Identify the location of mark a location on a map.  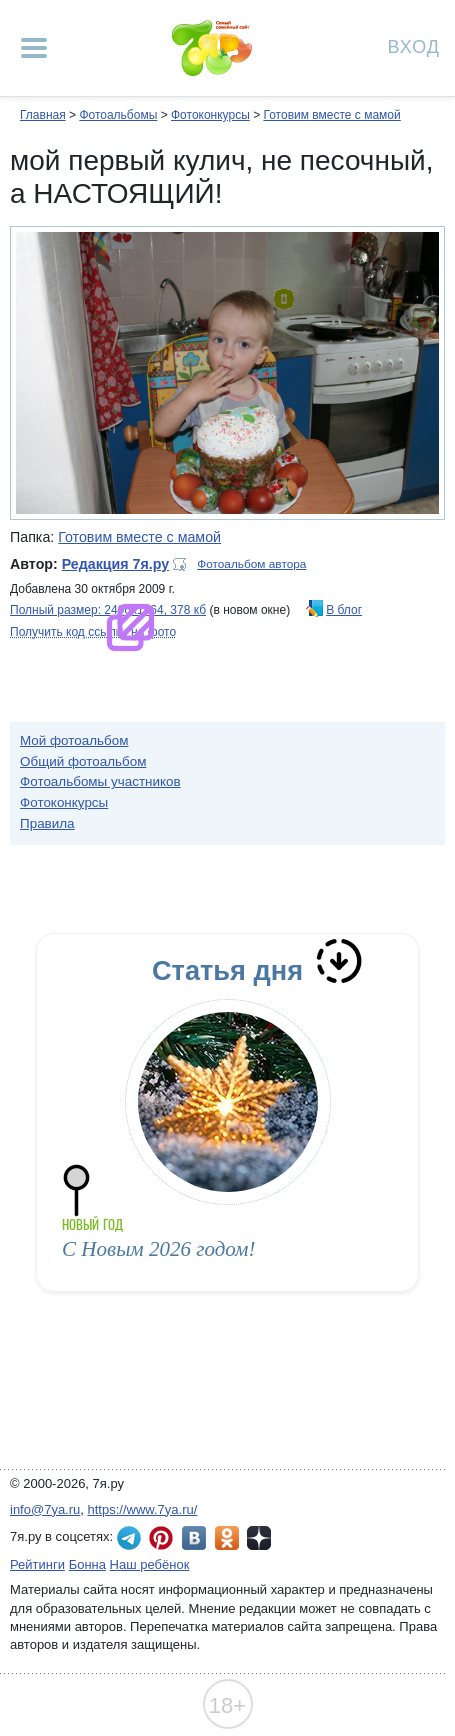
(76, 1190).